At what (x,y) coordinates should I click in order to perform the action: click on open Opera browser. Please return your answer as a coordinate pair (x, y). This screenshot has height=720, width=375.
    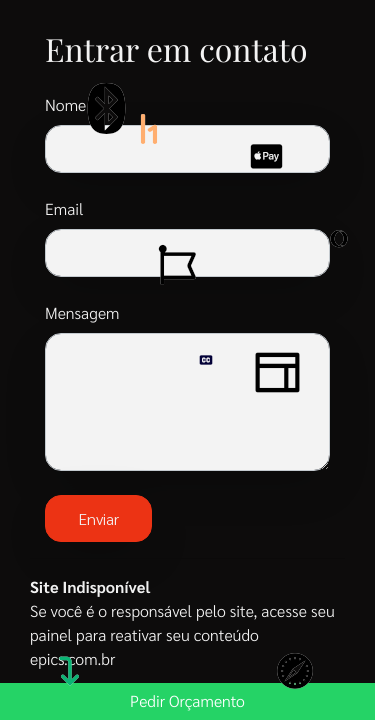
    Looking at the image, I should click on (339, 239).